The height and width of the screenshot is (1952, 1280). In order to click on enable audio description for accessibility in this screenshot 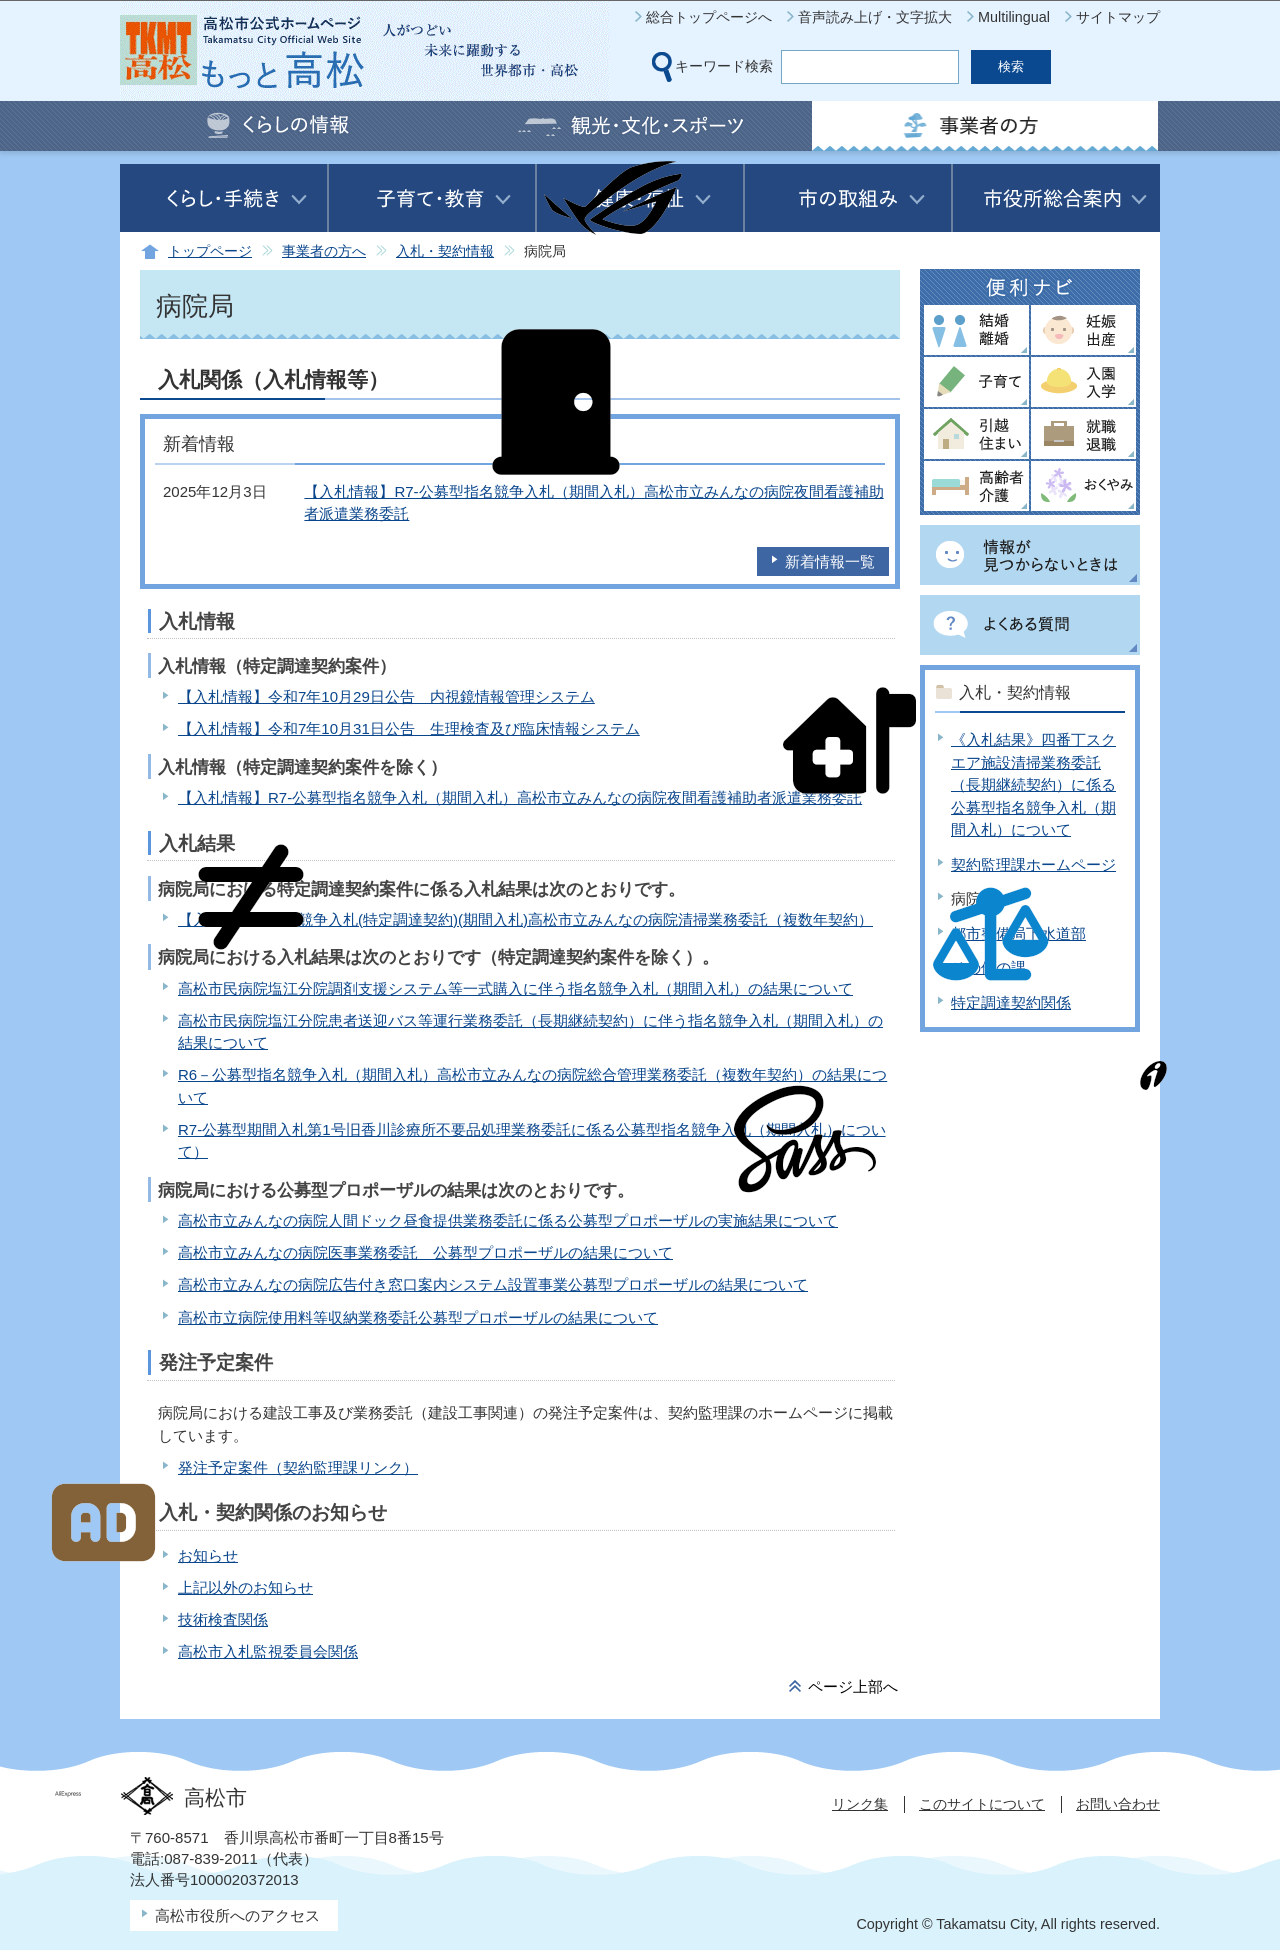, I will do `click(103, 1522)`.